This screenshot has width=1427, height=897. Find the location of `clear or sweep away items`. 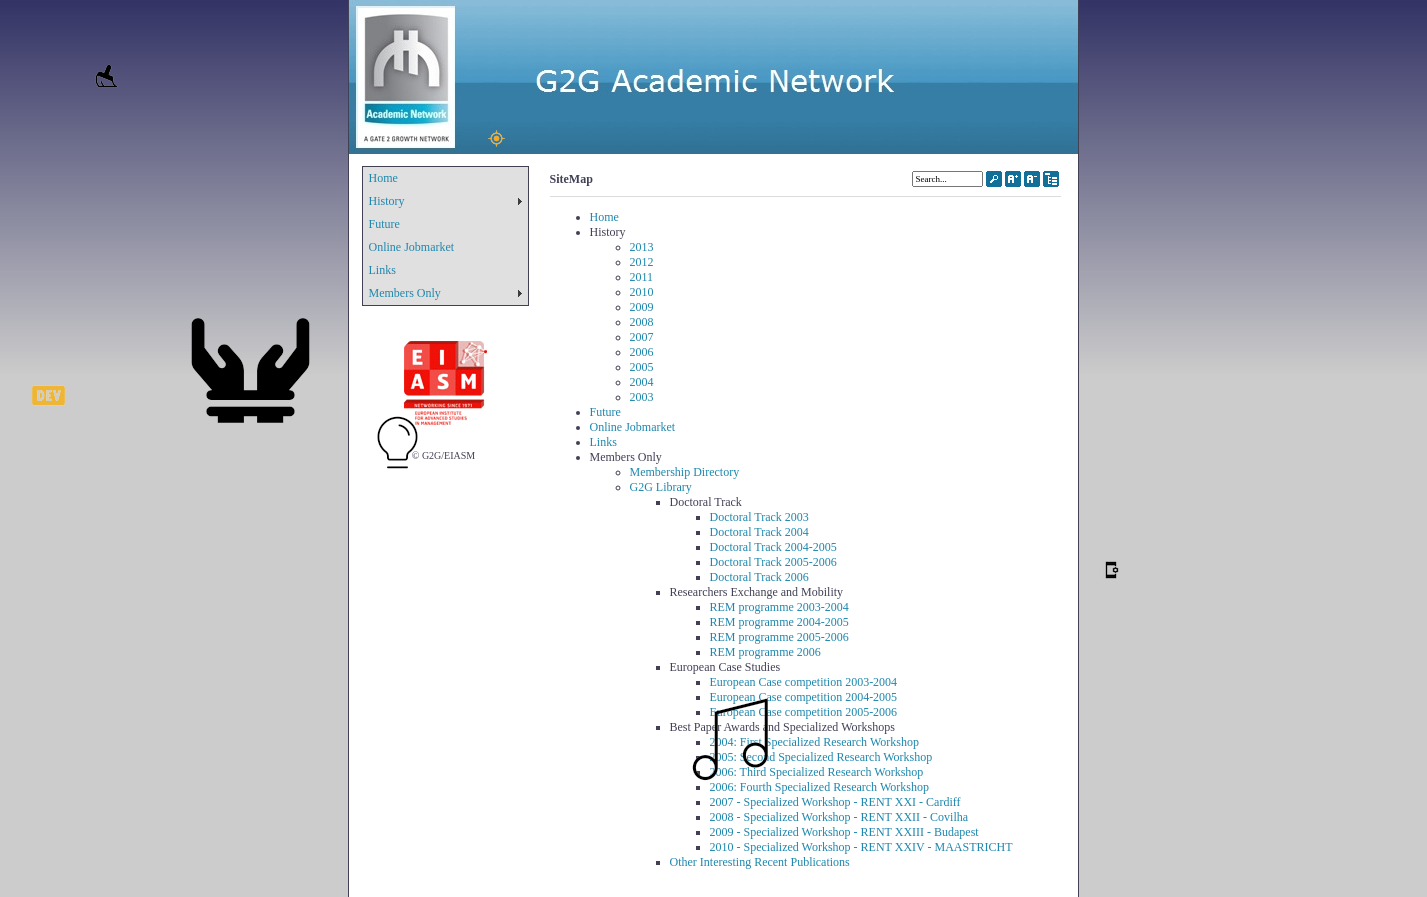

clear or sweep away items is located at coordinates (106, 77).